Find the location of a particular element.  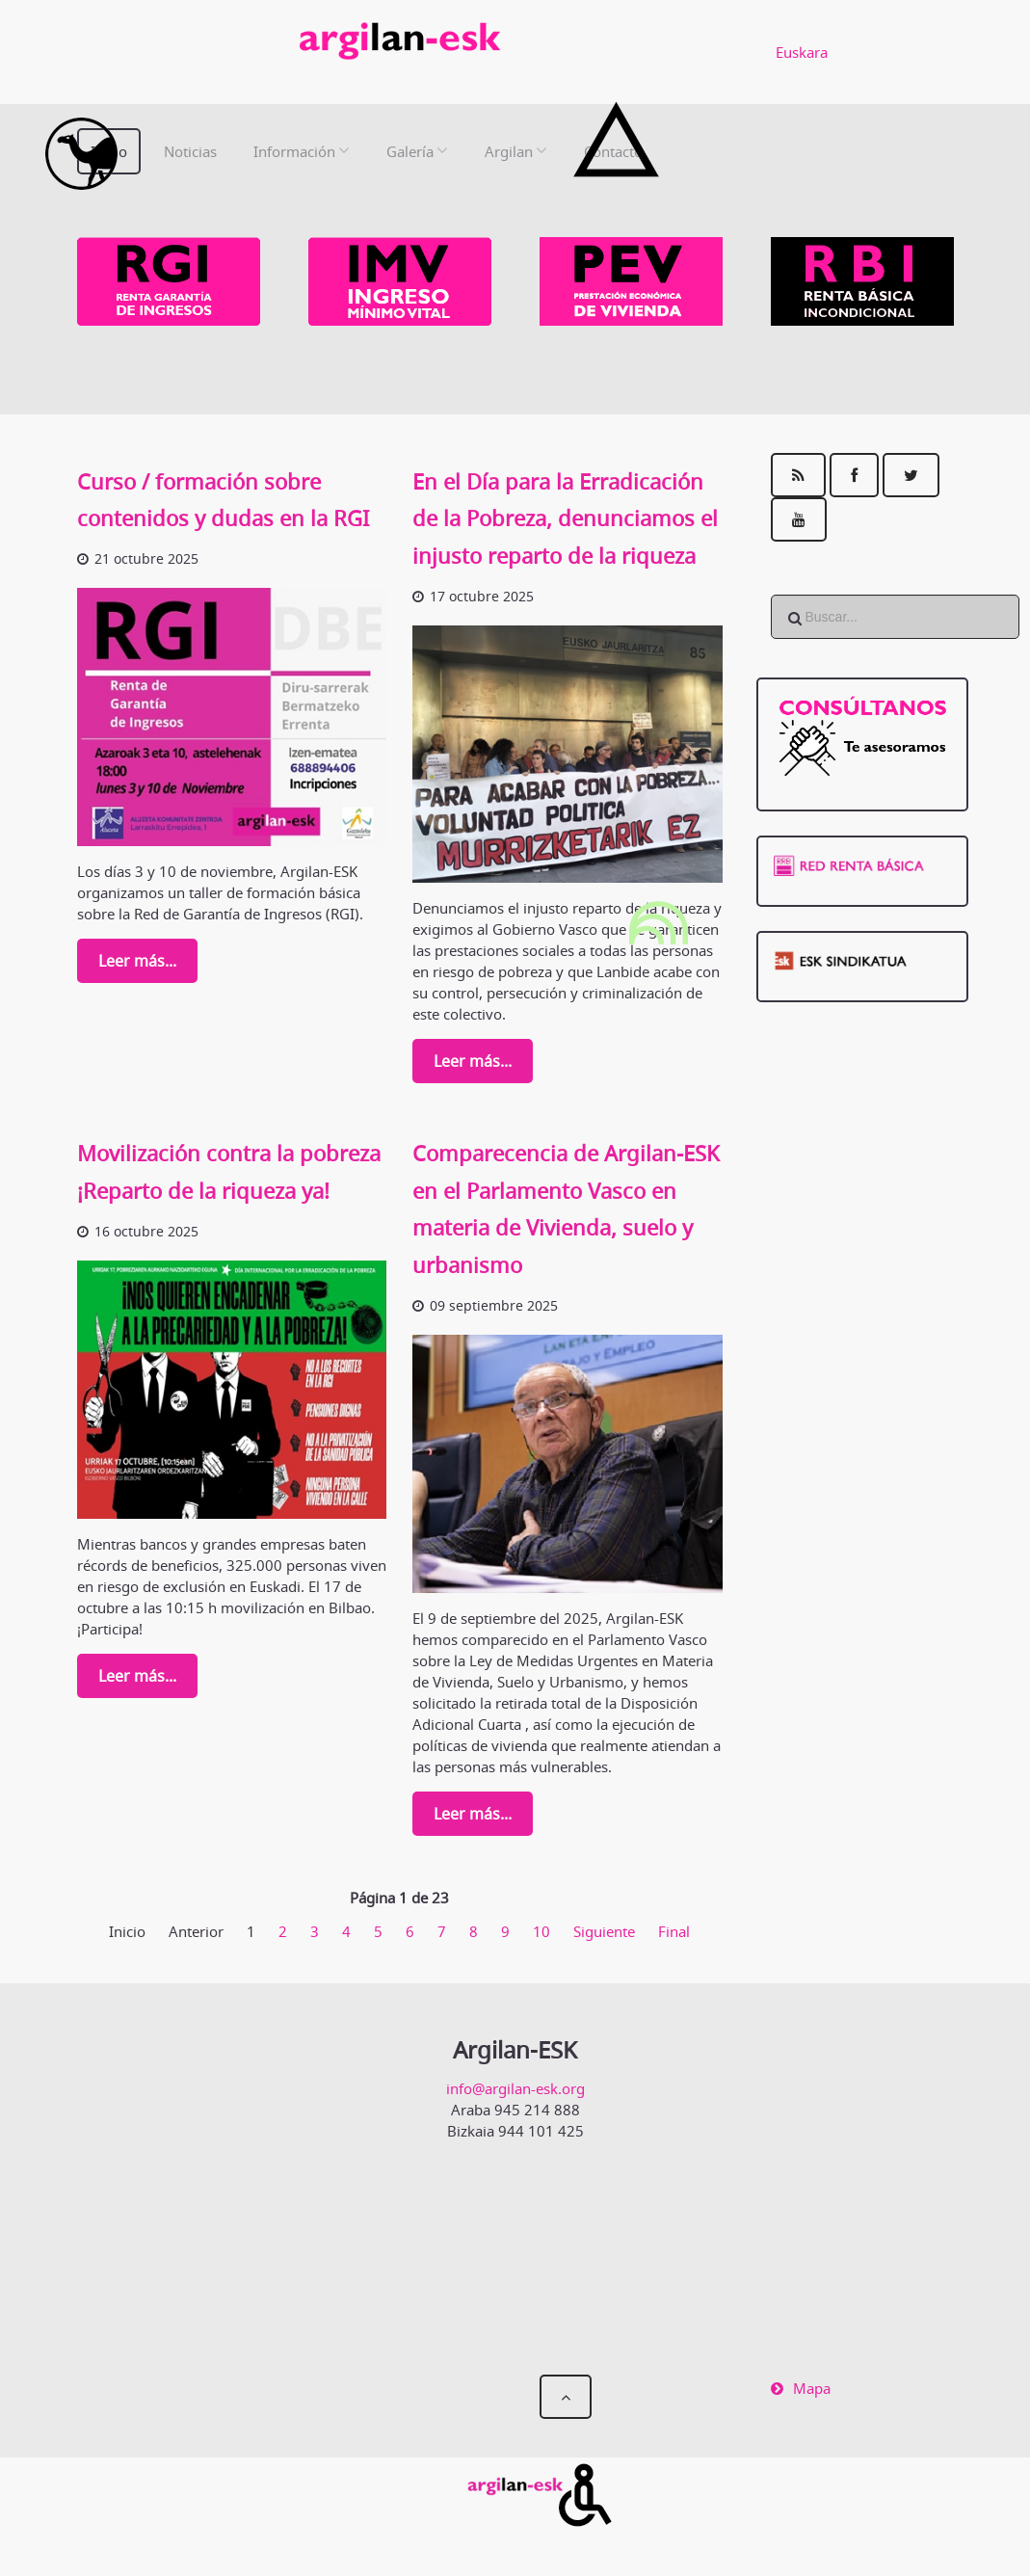

indicates wheelchair accessible facilities is located at coordinates (584, 2495).